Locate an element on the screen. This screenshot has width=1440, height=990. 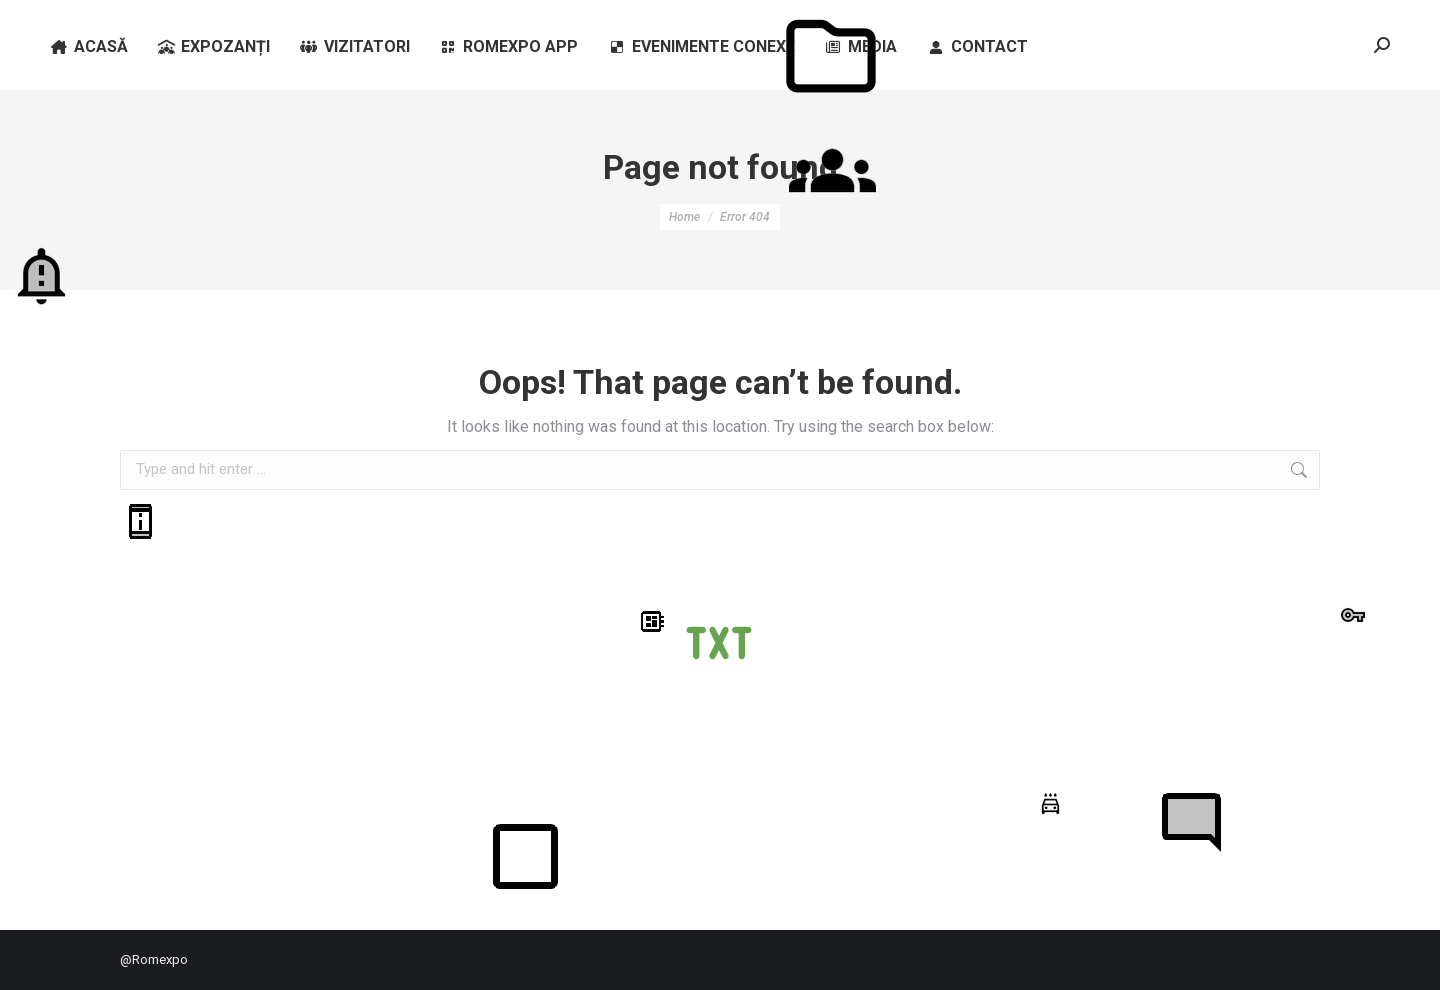
view device information is located at coordinates (140, 521).